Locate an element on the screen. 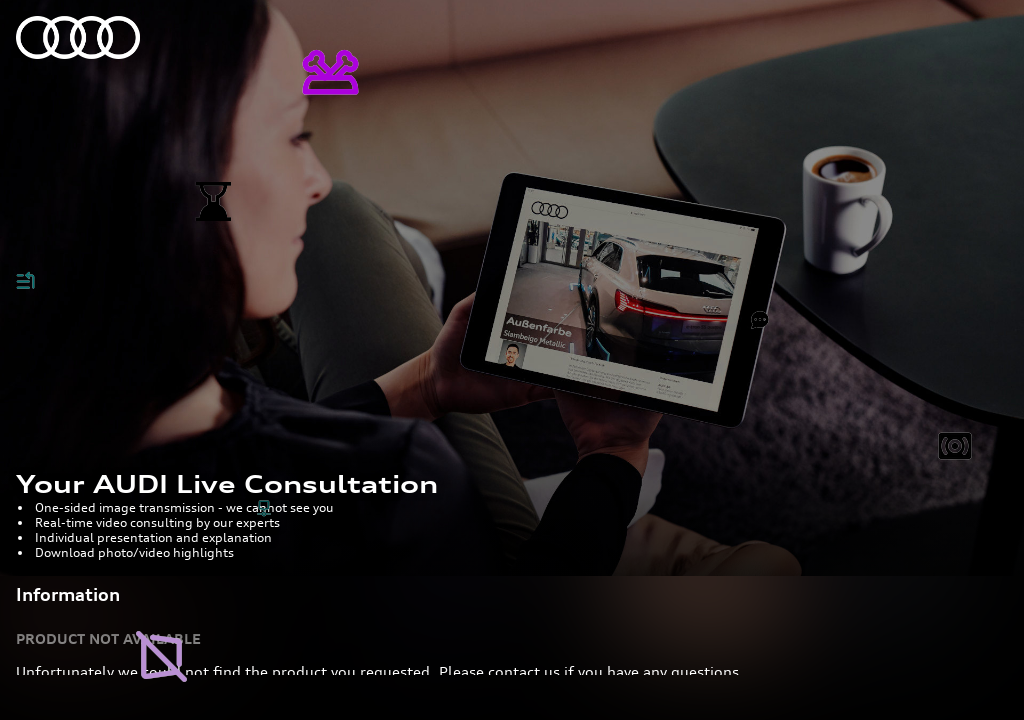 This screenshot has height=720, width=1024. disable perspective view mode is located at coordinates (161, 656).